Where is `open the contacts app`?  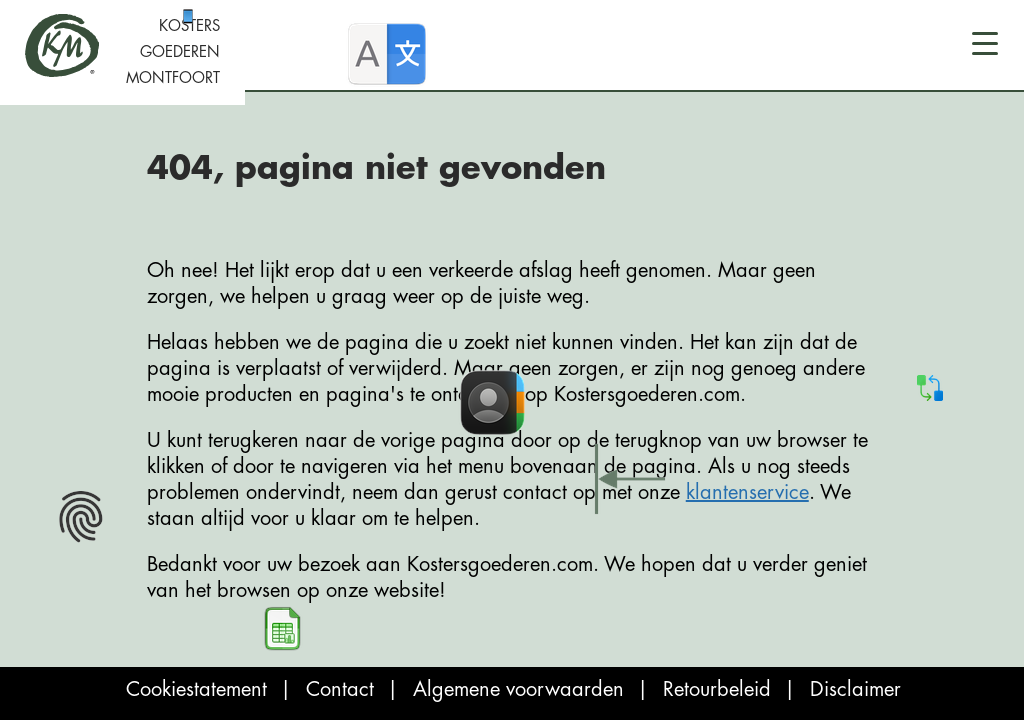 open the contacts app is located at coordinates (492, 402).